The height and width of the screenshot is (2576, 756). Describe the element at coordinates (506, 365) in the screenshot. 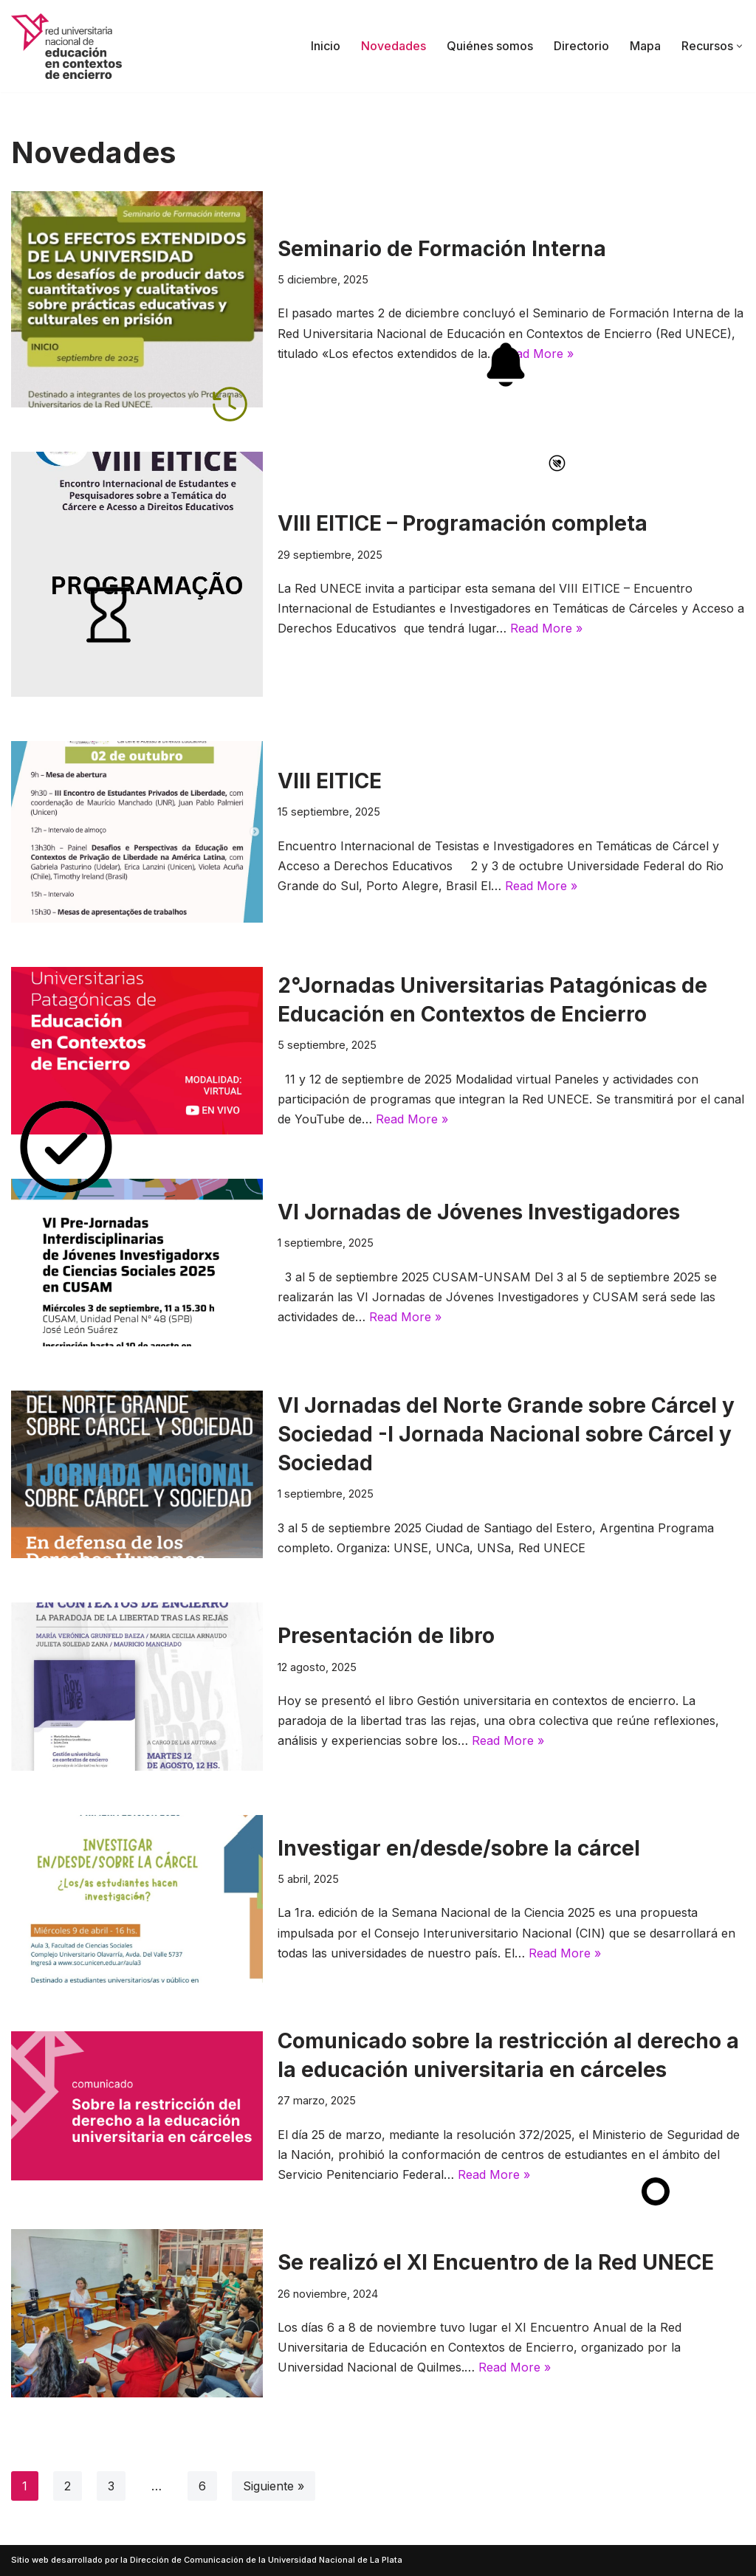

I see `view your notifications` at that location.